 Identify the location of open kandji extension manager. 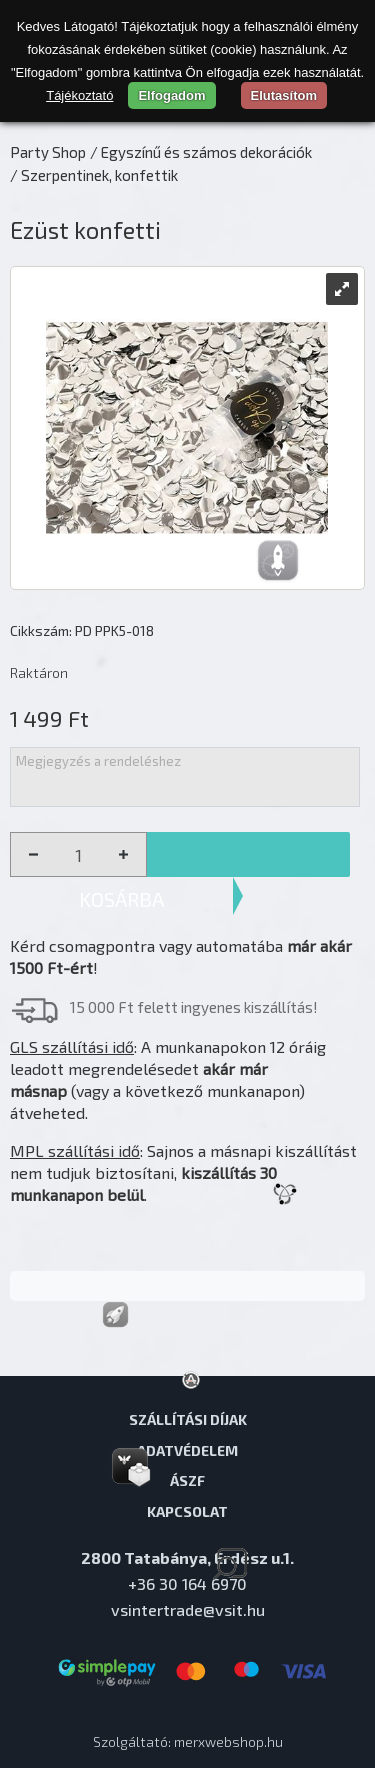
(130, 1466).